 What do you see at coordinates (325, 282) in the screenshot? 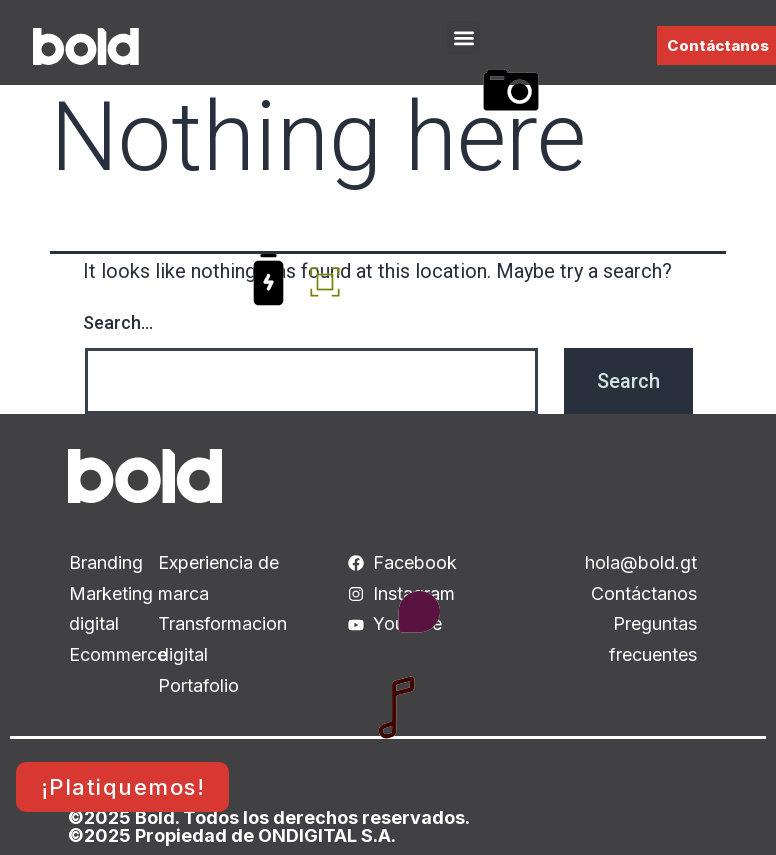
I see `scan a QR code or barcode` at bounding box center [325, 282].